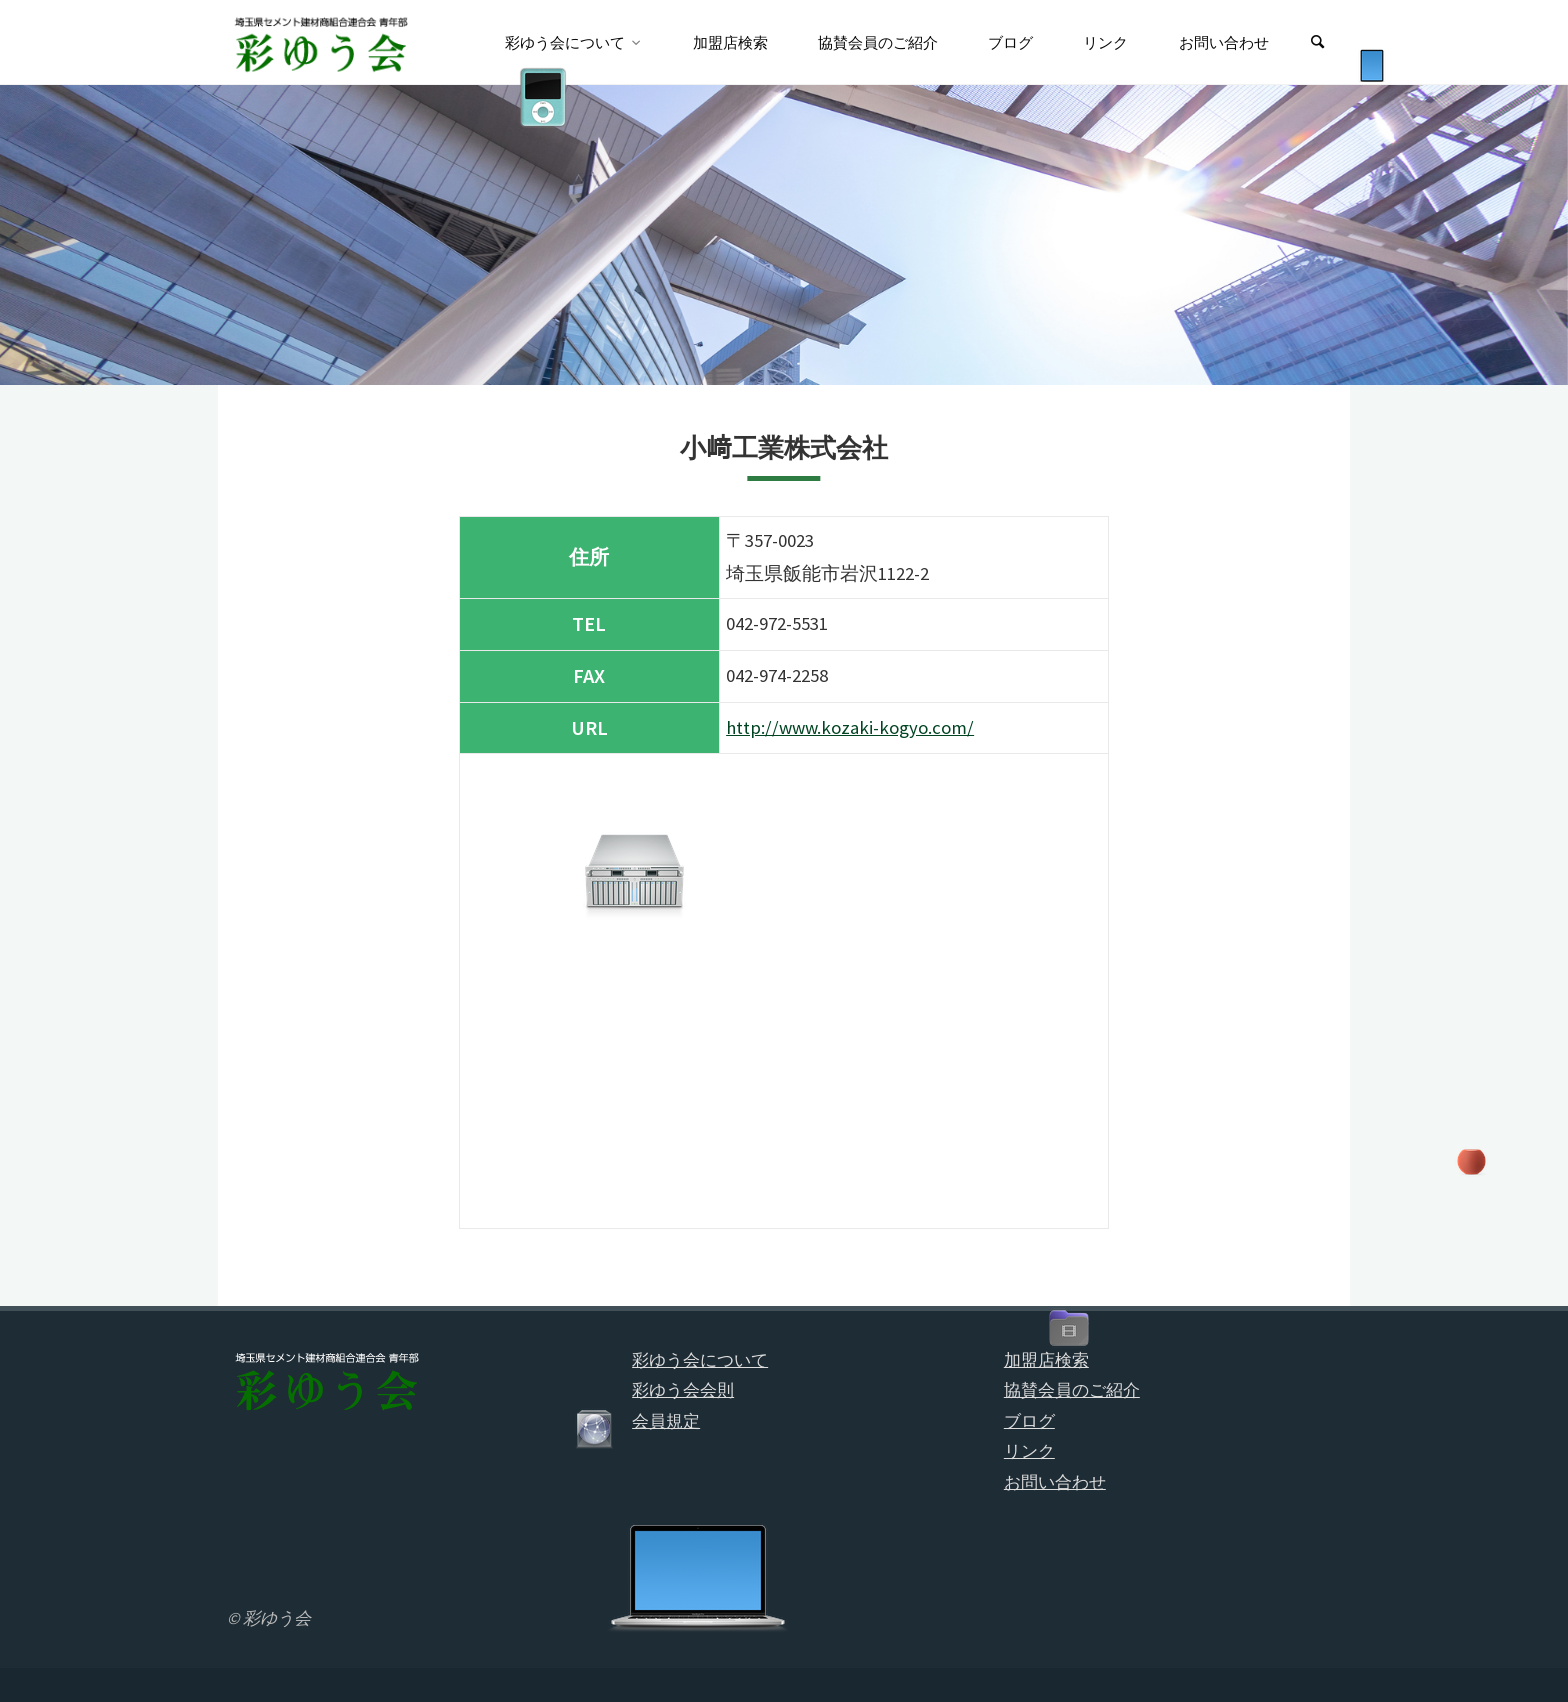  What do you see at coordinates (698, 1563) in the screenshot?
I see `represents this device in system settings or finder` at bounding box center [698, 1563].